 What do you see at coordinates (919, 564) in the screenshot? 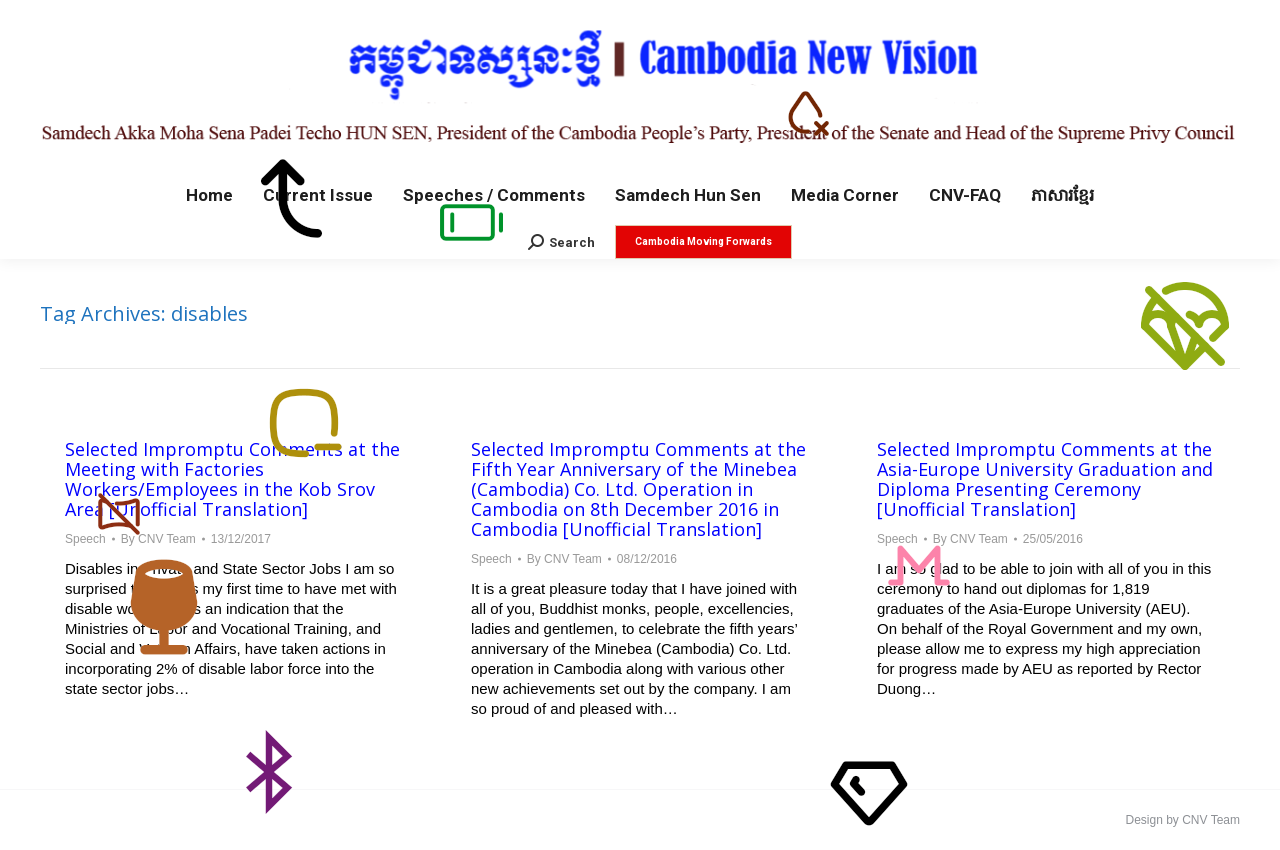
I see `view monero cryptocurrency balance` at bounding box center [919, 564].